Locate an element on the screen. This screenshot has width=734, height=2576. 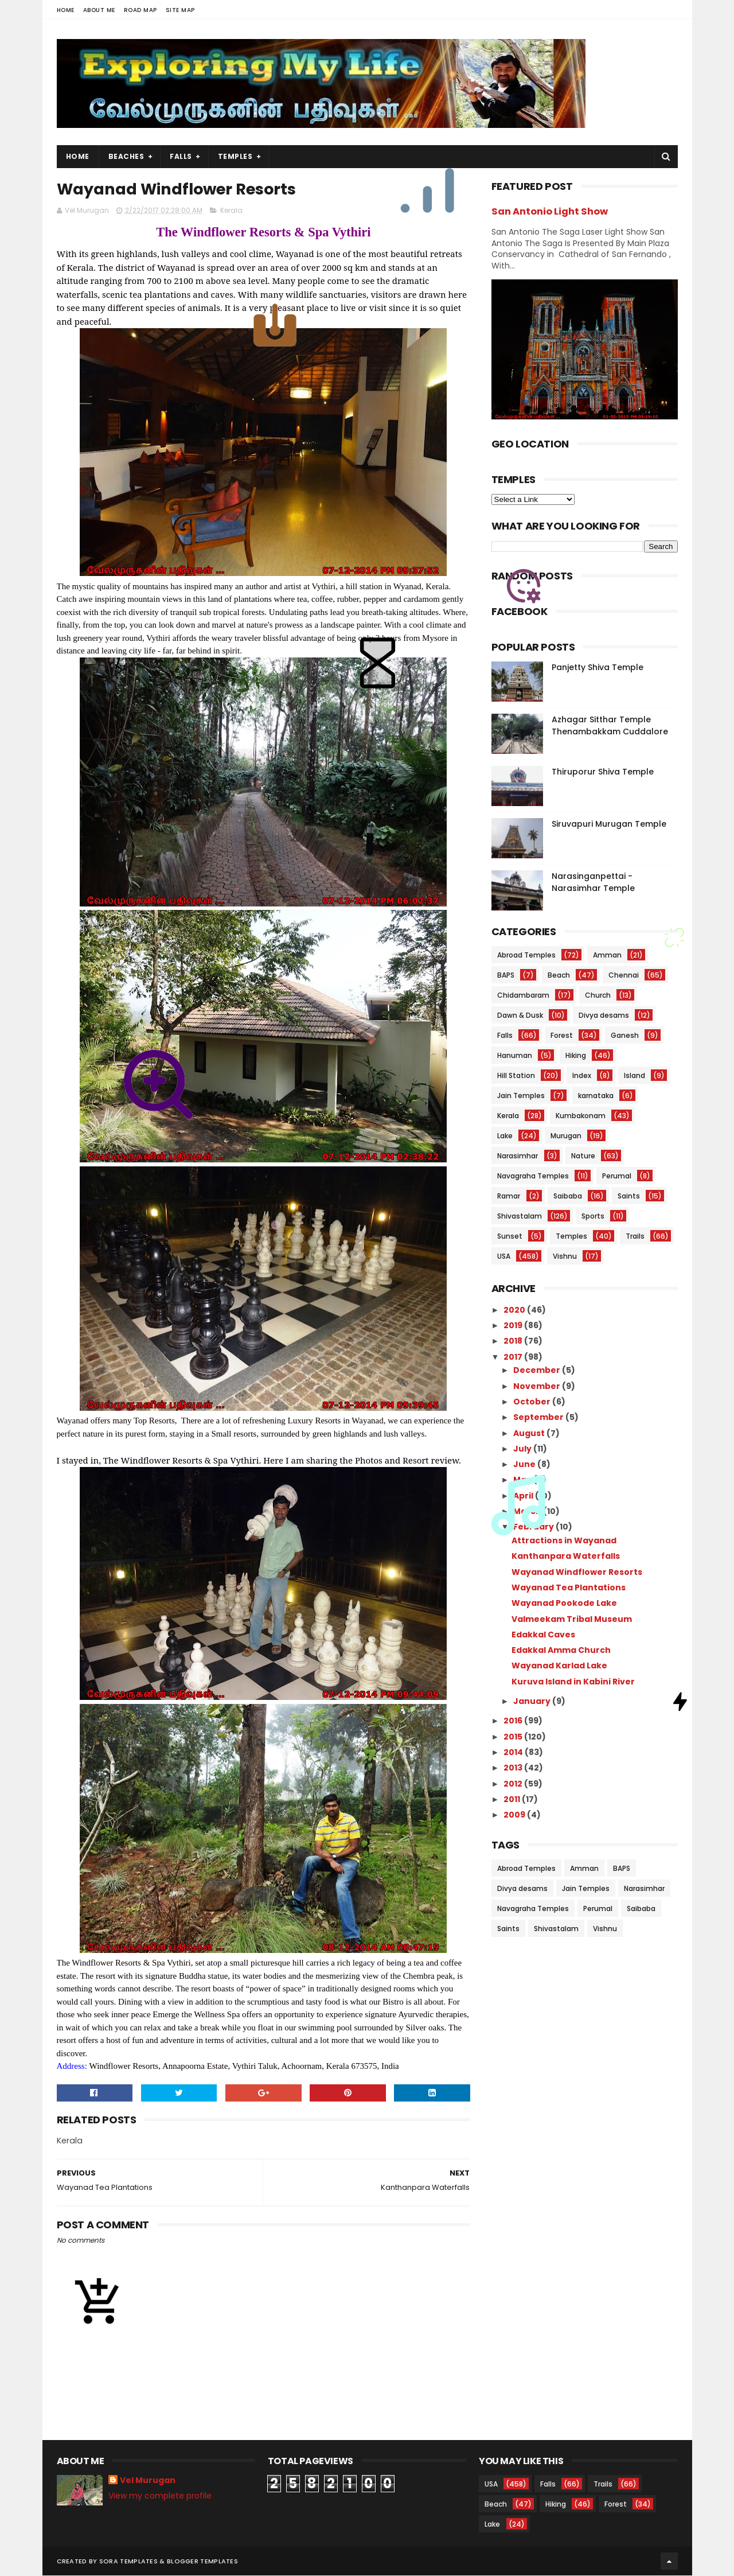
add item to shopping cart is located at coordinates (99, 2302).